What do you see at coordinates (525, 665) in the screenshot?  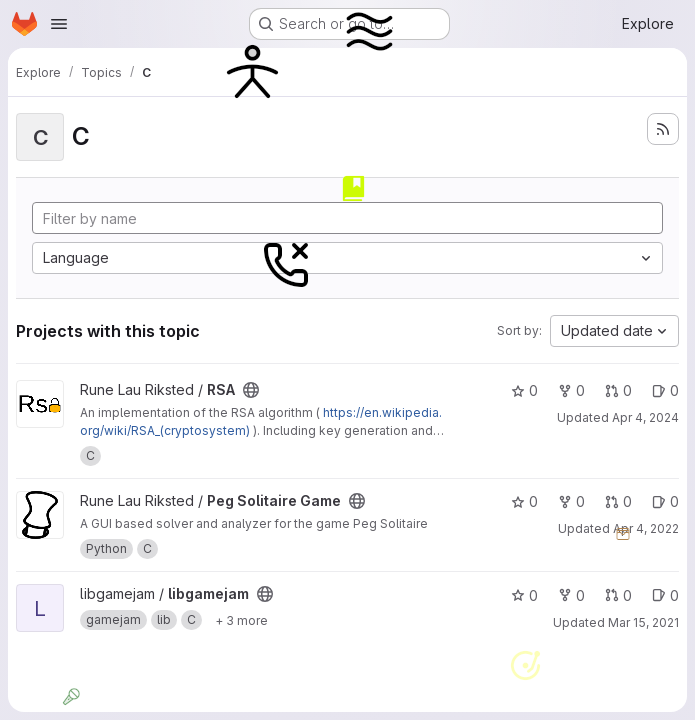 I see `access music or audio library` at bounding box center [525, 665].